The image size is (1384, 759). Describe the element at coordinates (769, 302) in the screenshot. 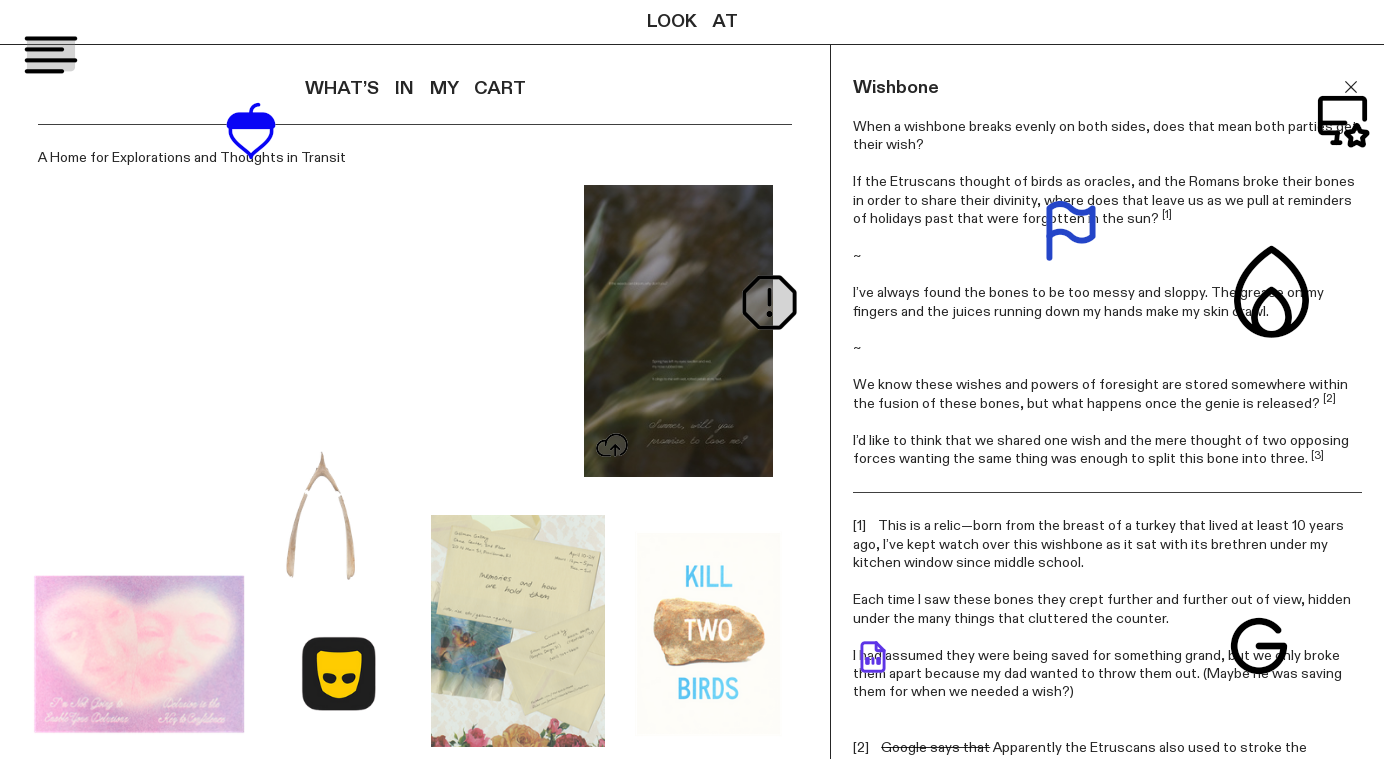

I see `indicates a warning or critical alert` at that location.